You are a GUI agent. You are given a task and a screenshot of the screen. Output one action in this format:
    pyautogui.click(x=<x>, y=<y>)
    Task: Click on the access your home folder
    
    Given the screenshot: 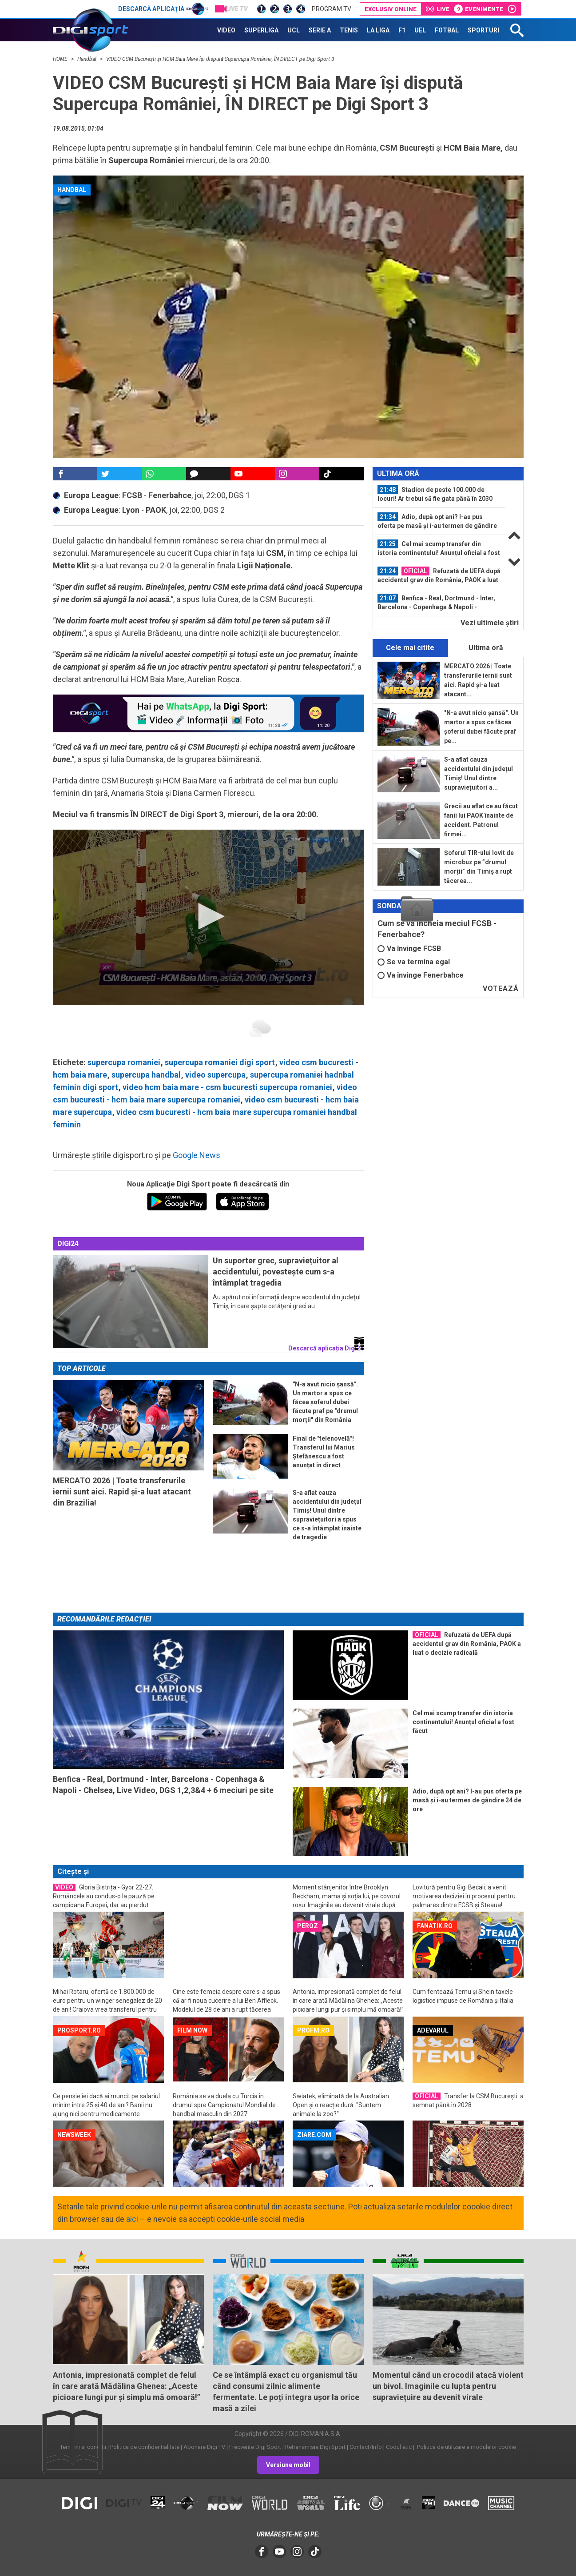 What is the action you would take?
    pyautogui.click(x=417, y=909)
    